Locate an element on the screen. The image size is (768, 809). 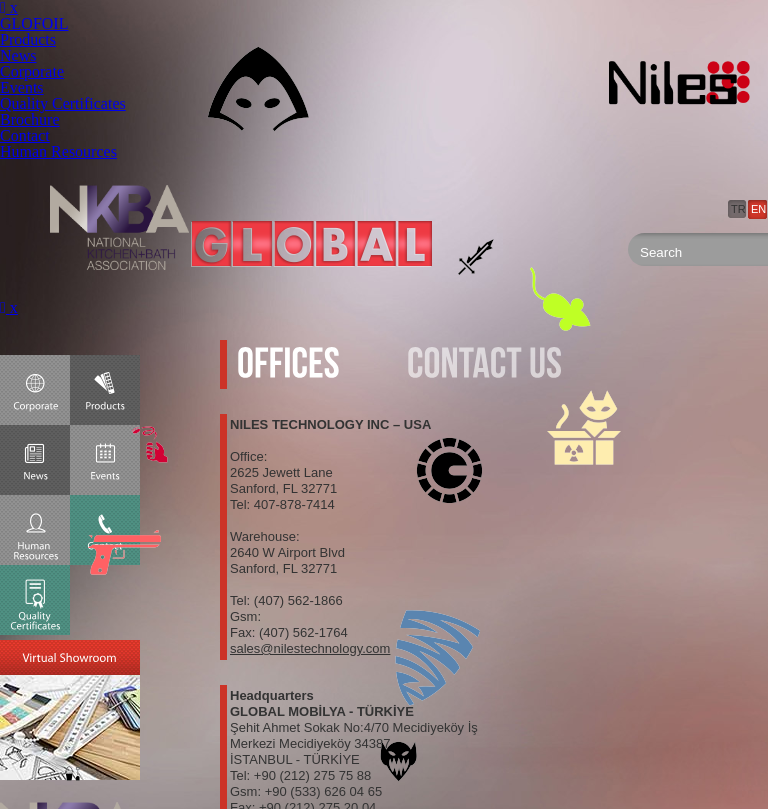
select hooded character or rogue class is located at coordinates (258, 94).